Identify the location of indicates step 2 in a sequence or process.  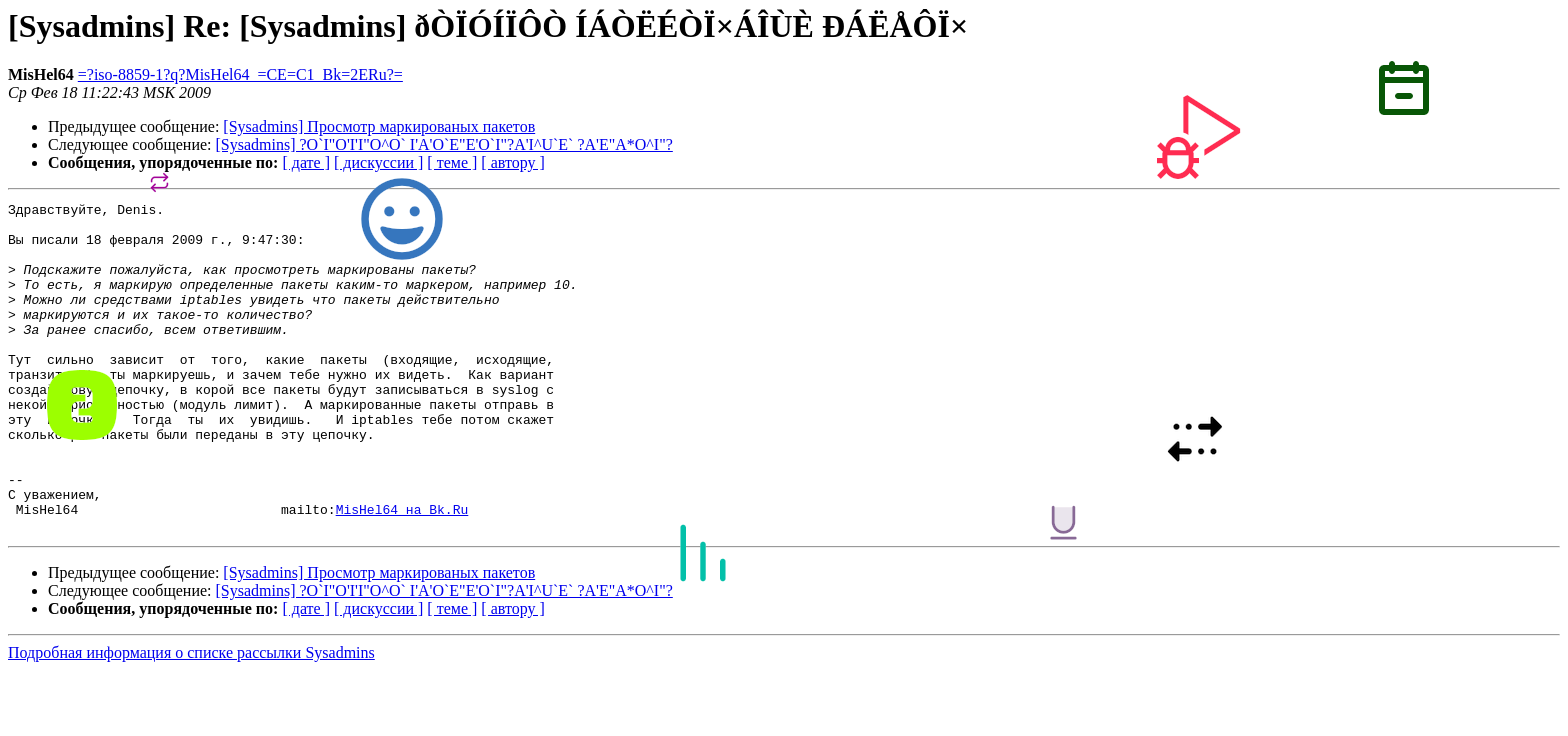
(82, 405).